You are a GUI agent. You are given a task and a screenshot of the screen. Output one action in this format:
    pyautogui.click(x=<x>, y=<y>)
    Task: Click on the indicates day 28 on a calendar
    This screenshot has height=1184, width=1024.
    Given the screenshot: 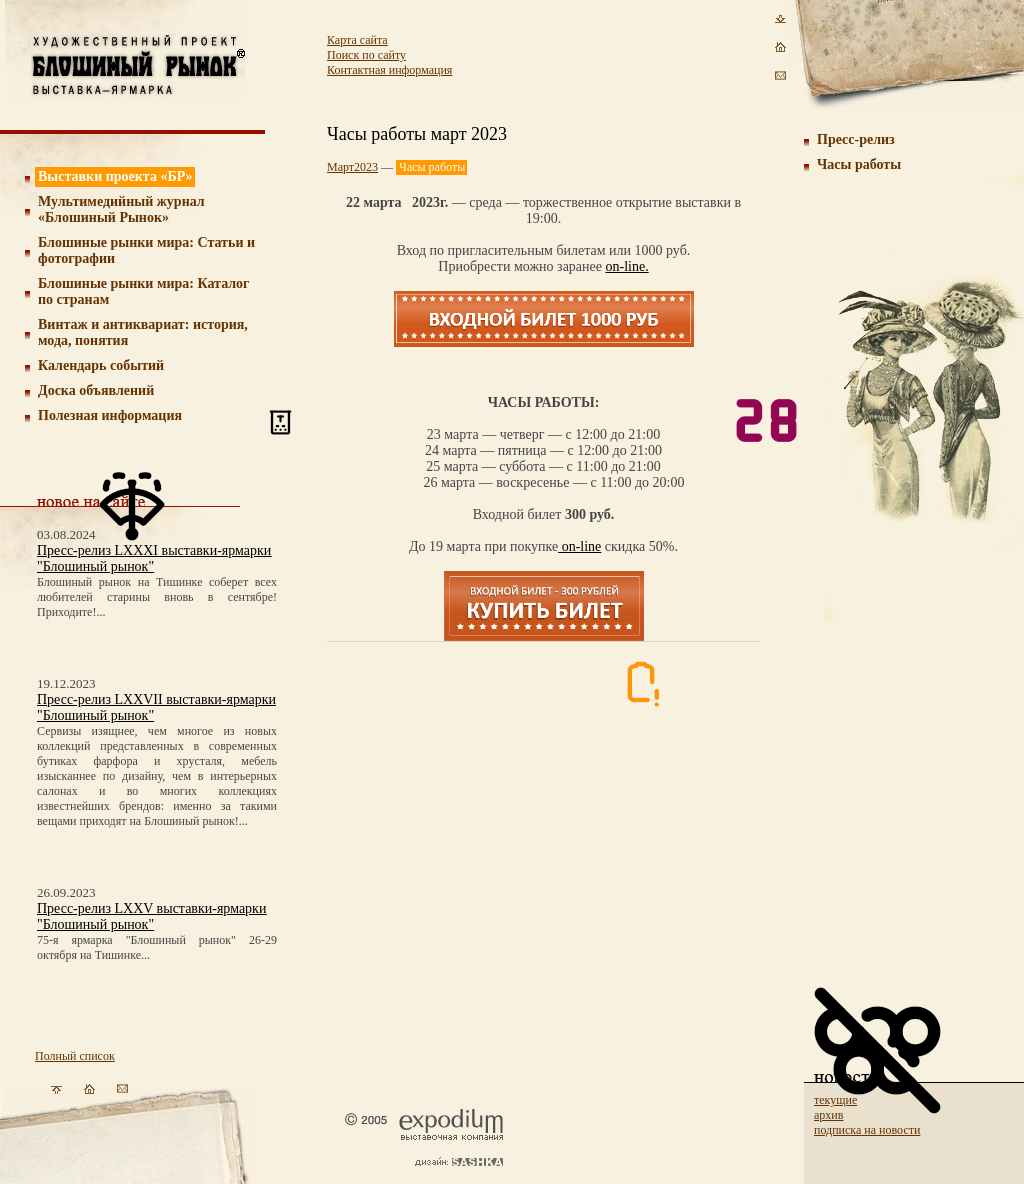 What is the action you would take?
    pyautogui.click(x=766, y=420)
    